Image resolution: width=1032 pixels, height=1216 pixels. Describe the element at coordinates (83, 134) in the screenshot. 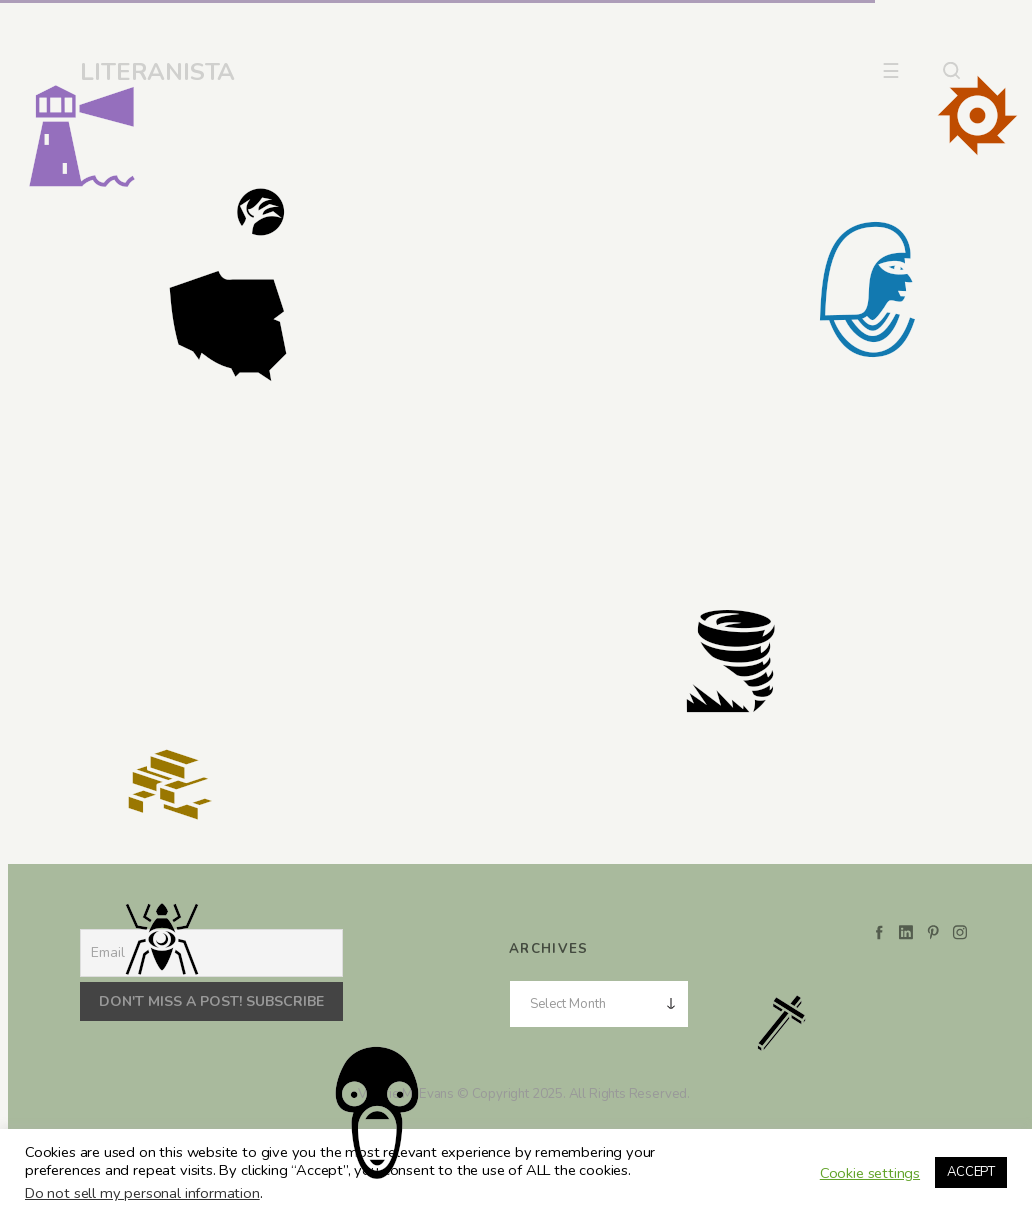

I see `navigate to coastal or maritime features` at that location.